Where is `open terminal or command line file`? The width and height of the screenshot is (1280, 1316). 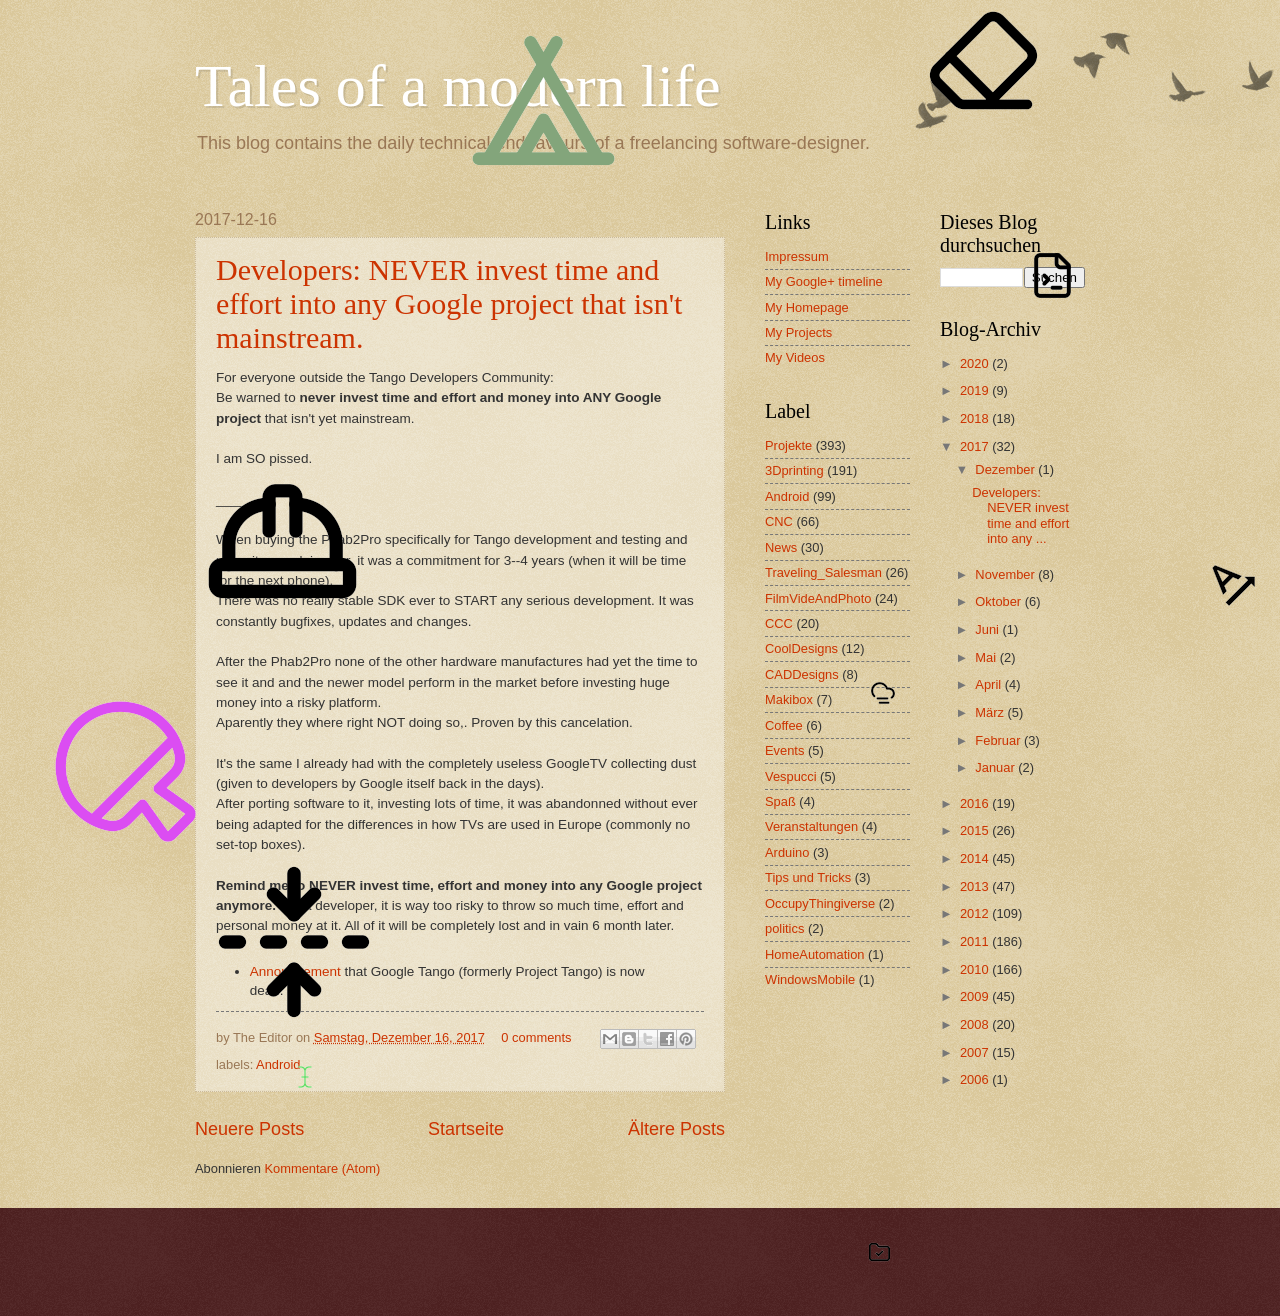
open terminal or command line file is located at coordinates (1052, 275).